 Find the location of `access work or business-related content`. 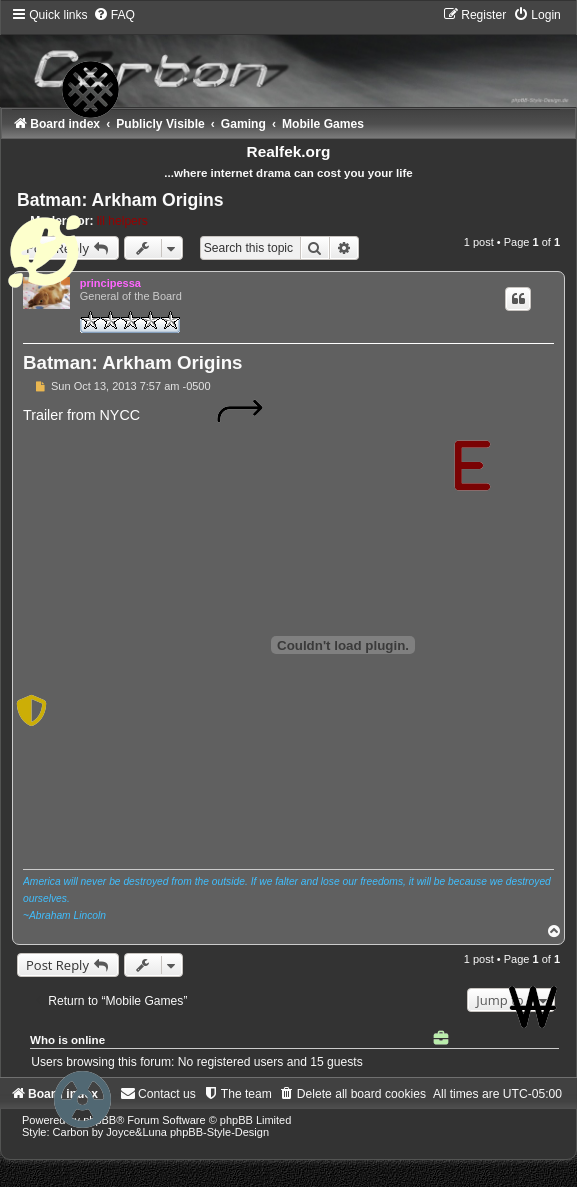

access work or business-related content is located at coordinates (441, 1038).